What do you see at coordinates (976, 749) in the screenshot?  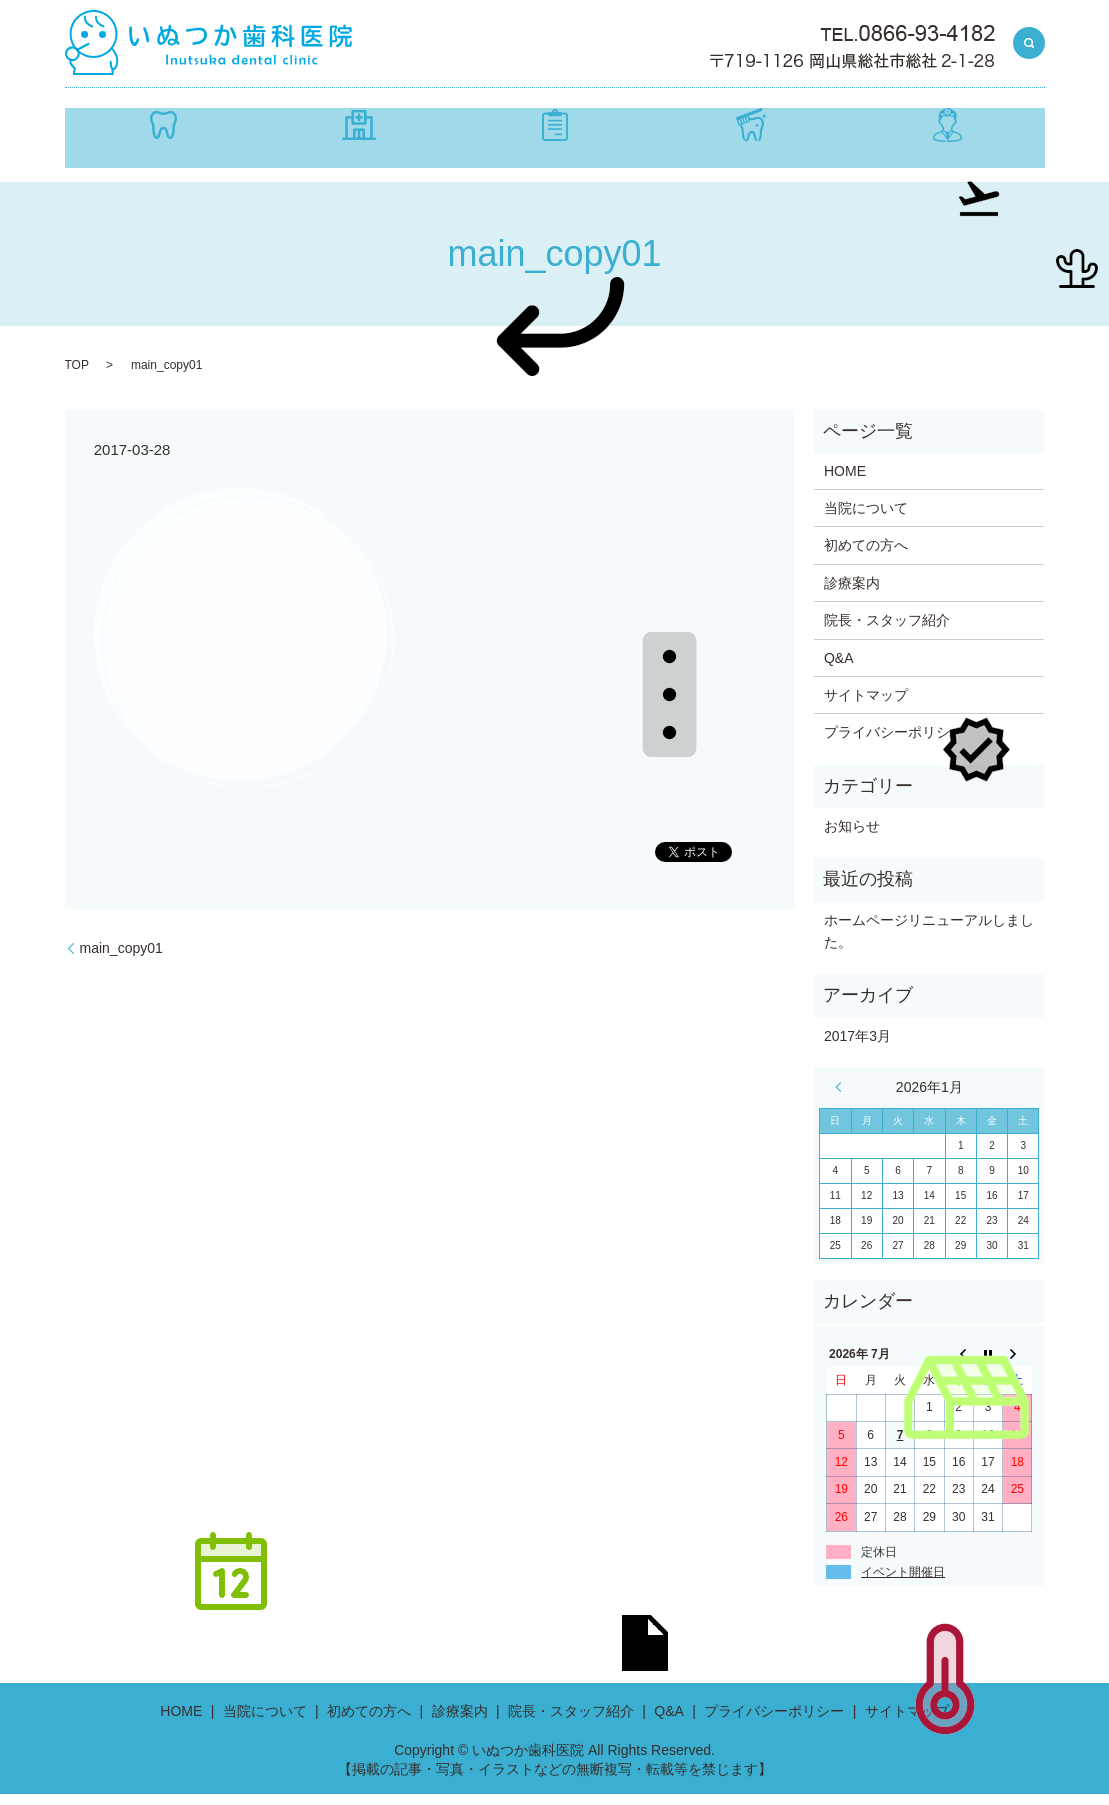 I see `indicates a verified account or profile` at bounding box center [976, 749].